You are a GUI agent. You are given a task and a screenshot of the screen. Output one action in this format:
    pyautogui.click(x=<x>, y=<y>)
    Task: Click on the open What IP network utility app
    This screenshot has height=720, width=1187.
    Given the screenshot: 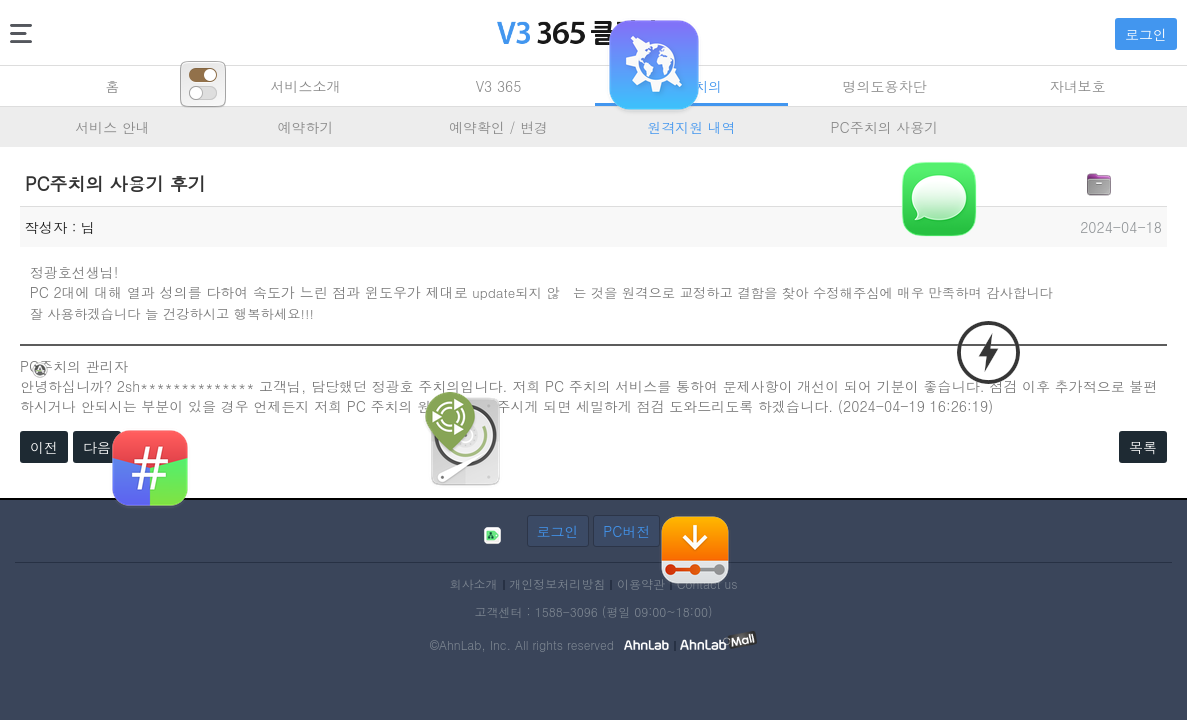 What is the action you would take?
    pyautogui.click(x=492, y=535)
    